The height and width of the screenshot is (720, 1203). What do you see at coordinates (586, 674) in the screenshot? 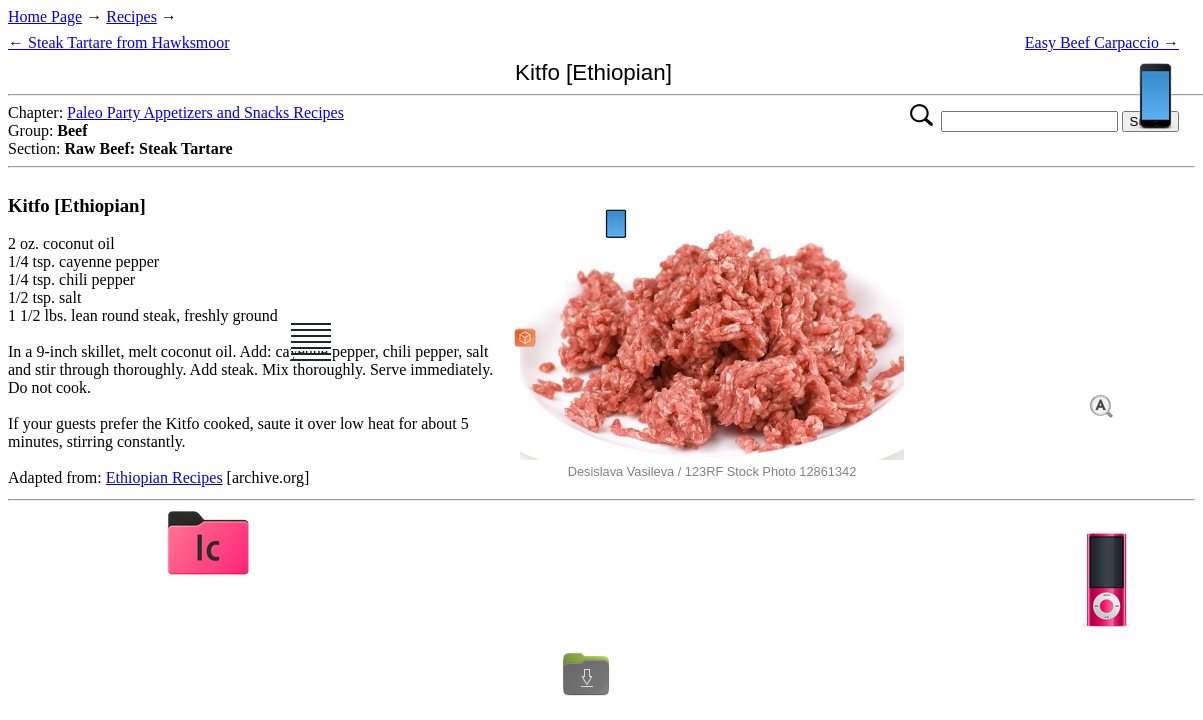
I see `open your downloads folder` at bounding box center [586, 674].